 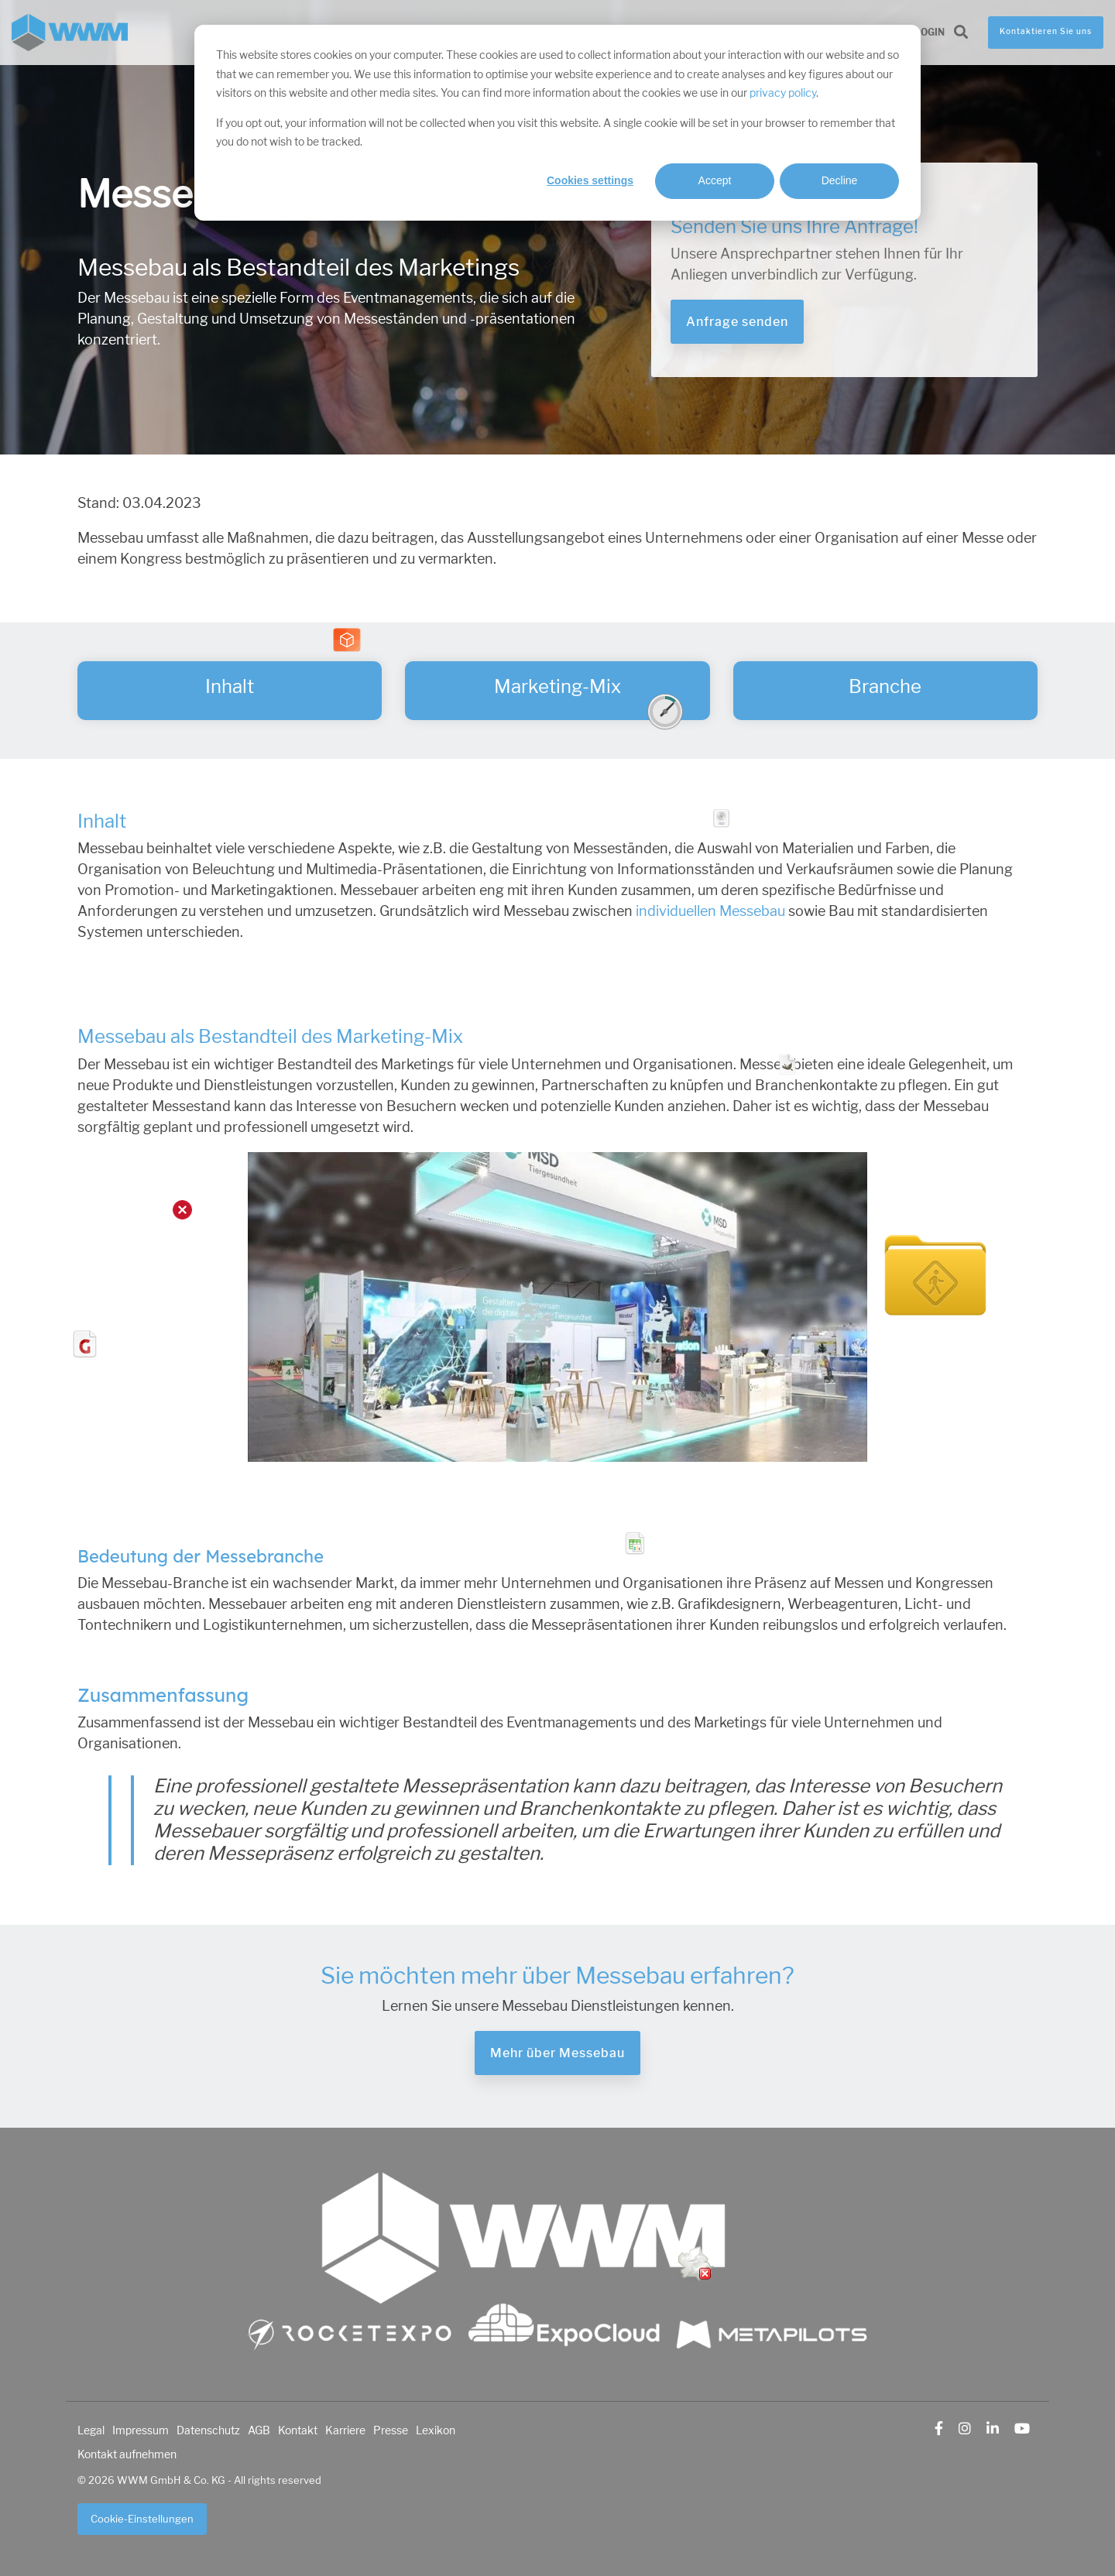 What do you see at coordinates (84, 1343) in the screenshot?
I see `a G-code file used for CNC or 3D printing instructions` at bounding box center [84, 1343].